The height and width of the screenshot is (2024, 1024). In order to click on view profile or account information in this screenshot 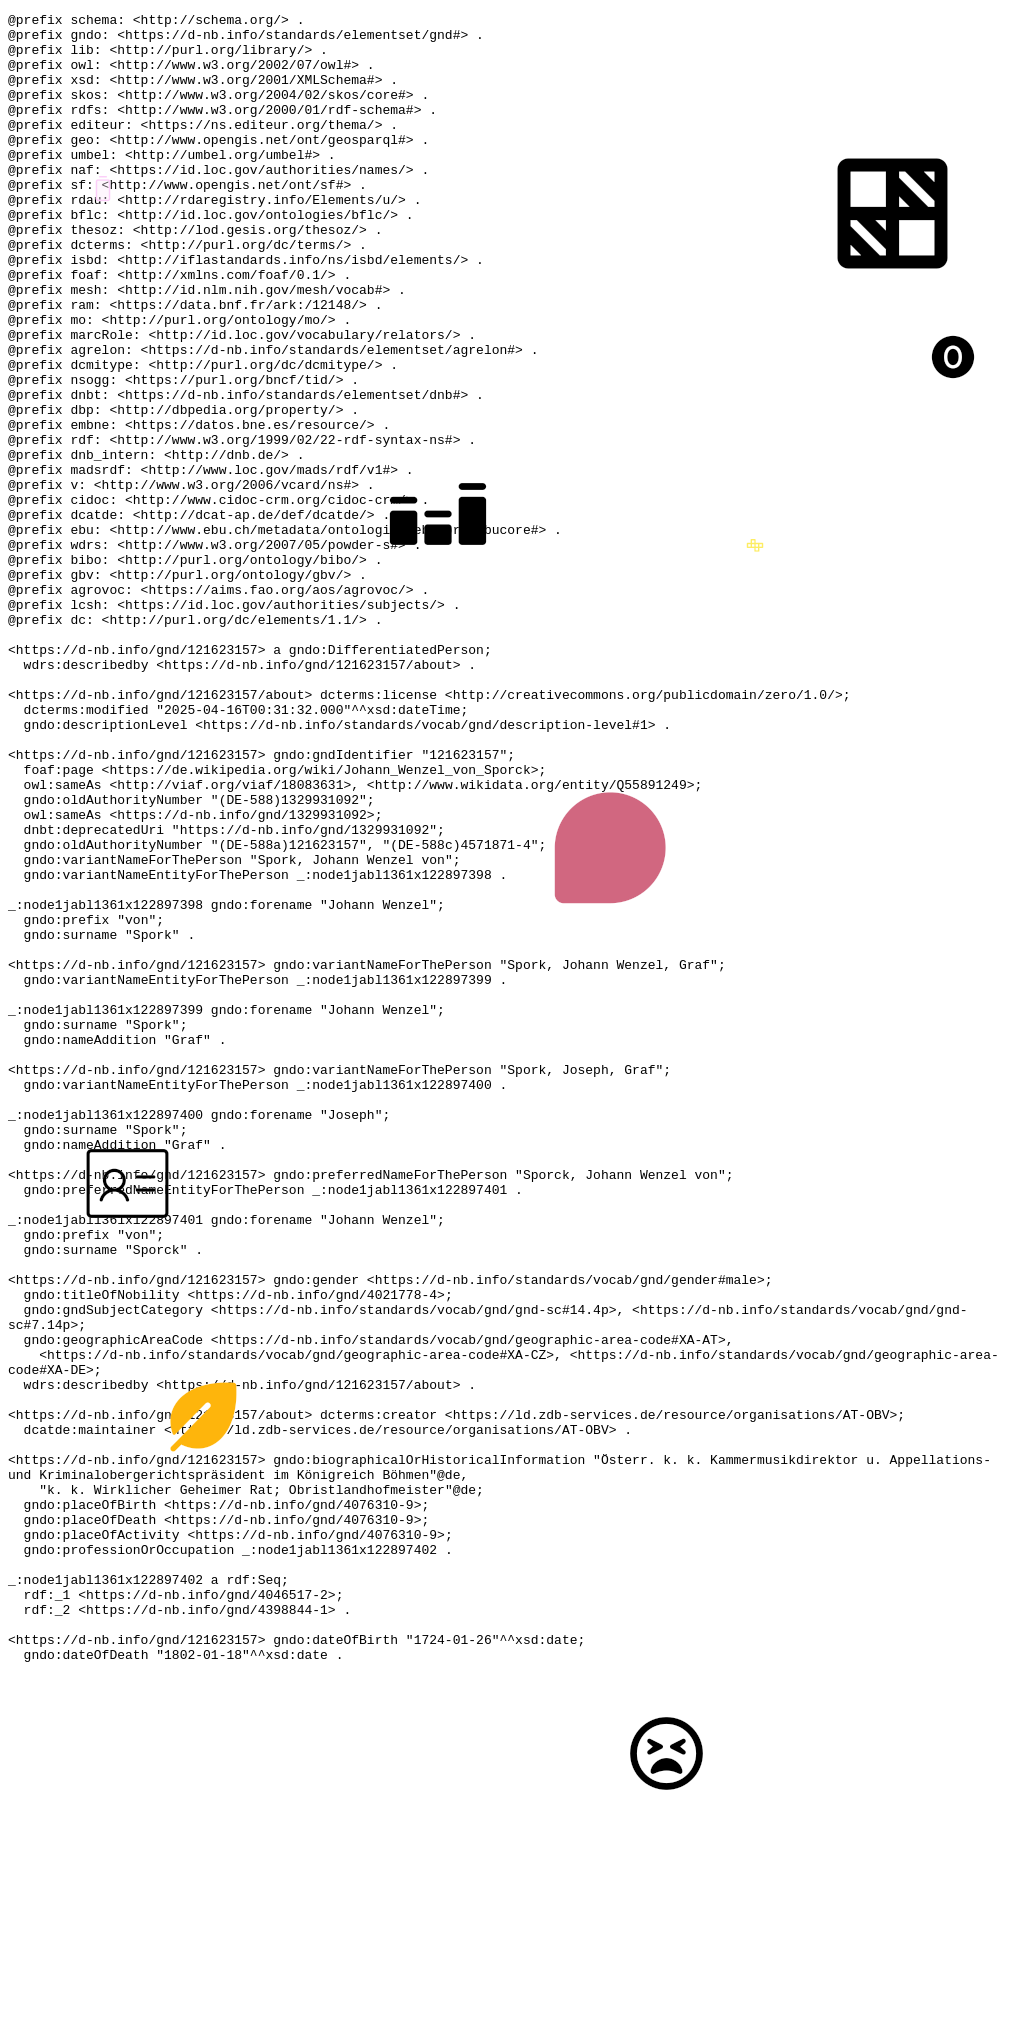, I will do `click(127, 1183)`.